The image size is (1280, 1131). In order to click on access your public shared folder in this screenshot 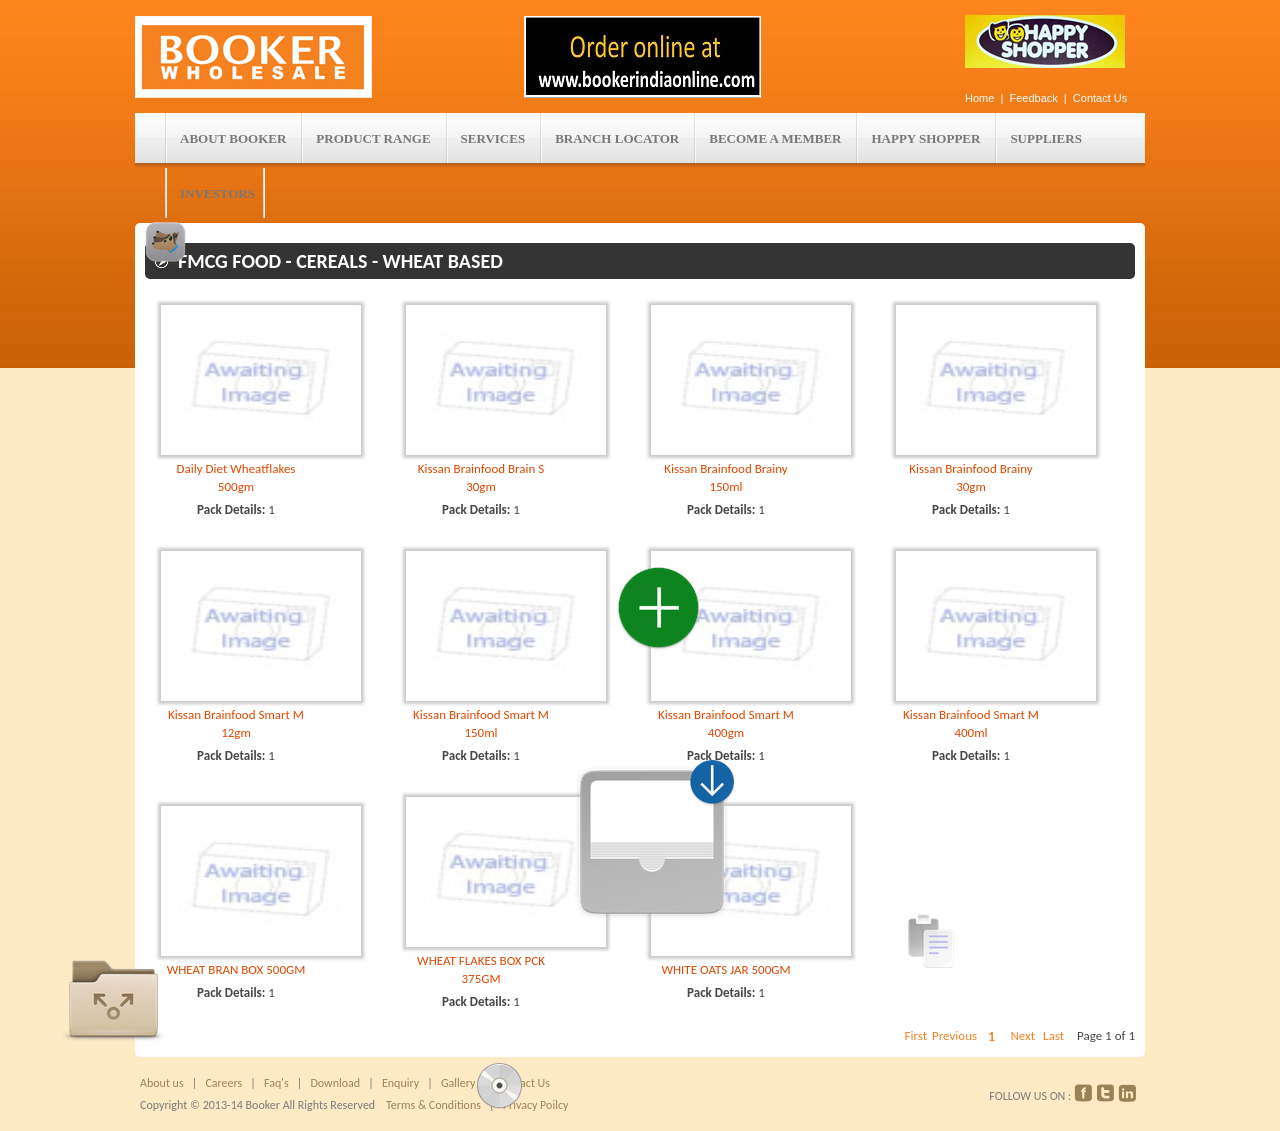, I will do `click(113, 1003)`.